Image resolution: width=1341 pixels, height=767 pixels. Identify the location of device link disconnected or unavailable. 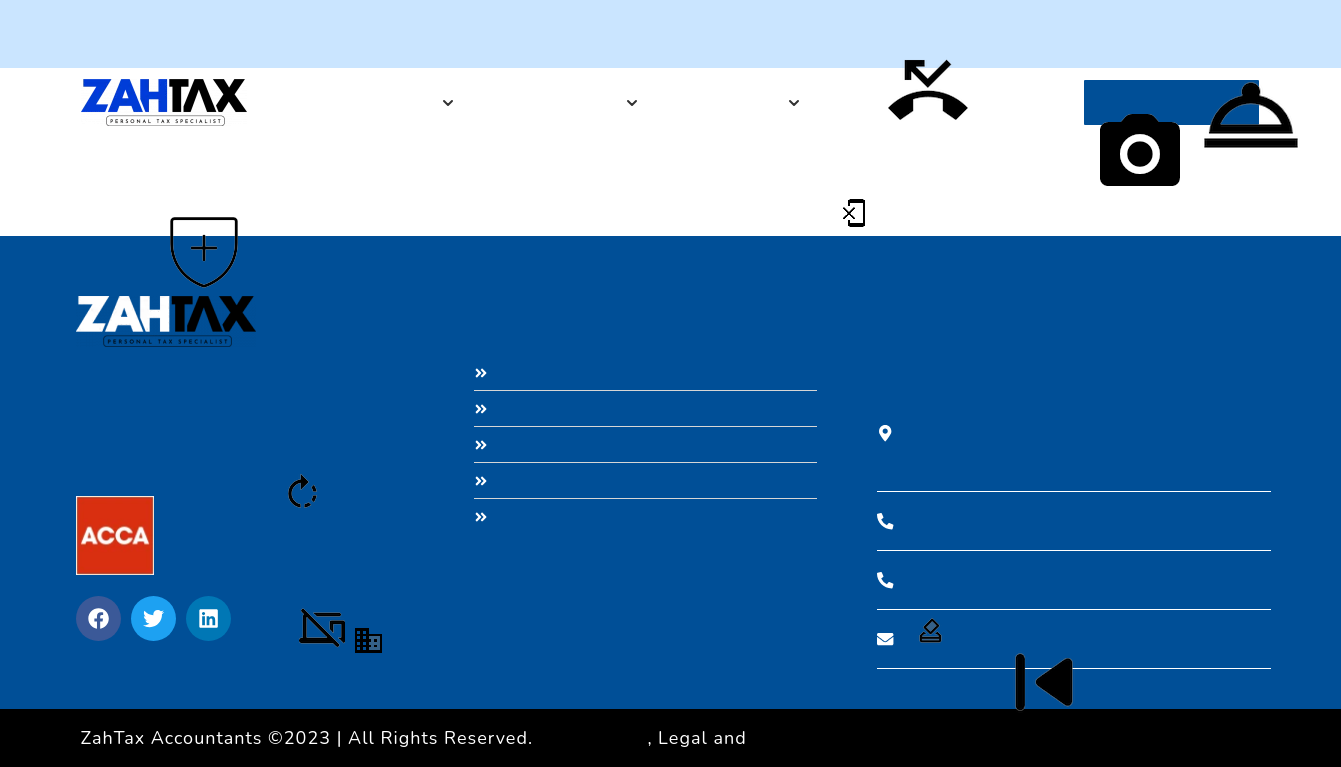
(322, 628).